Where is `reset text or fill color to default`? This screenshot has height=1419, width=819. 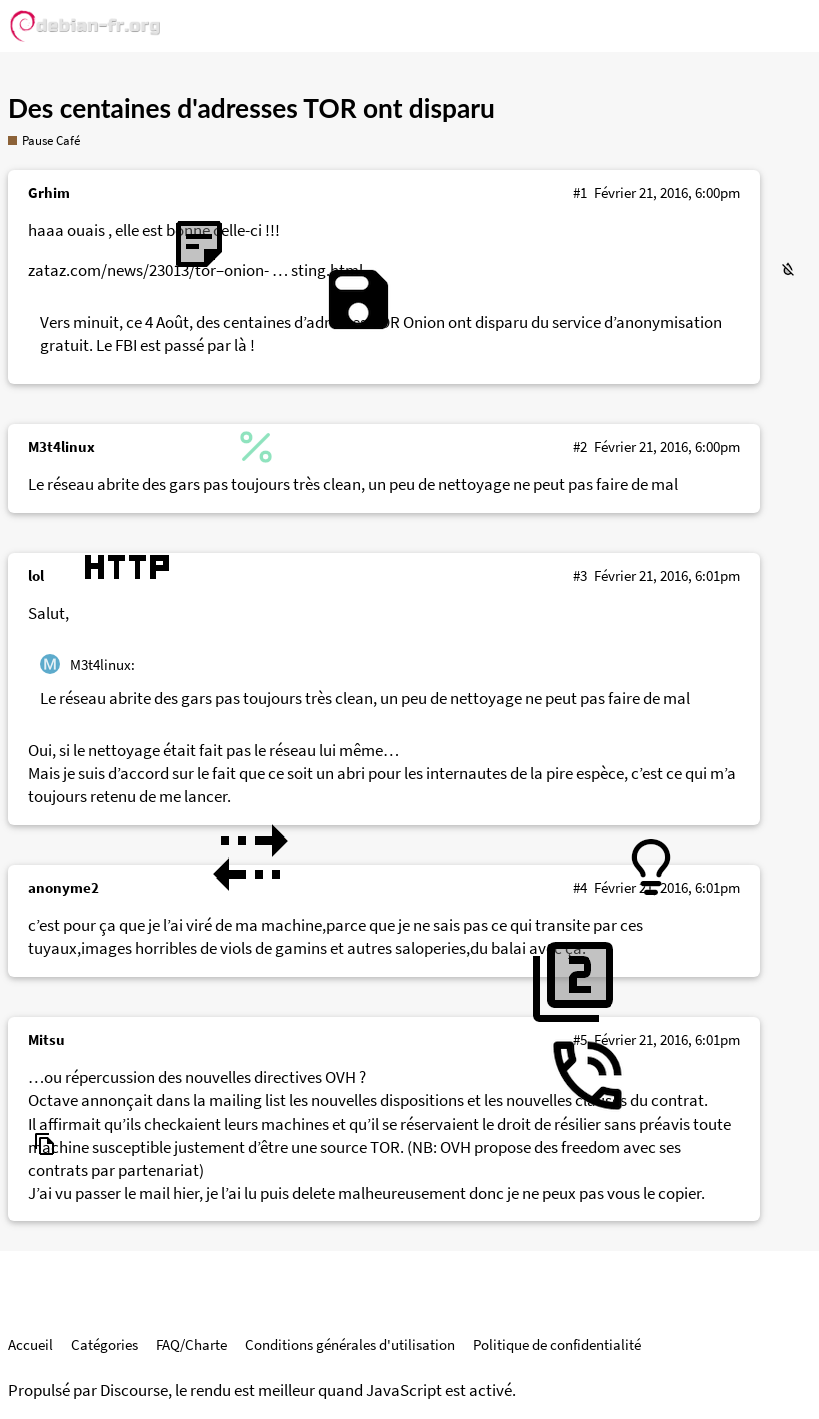
reset text or fill color to default is located at coordinates (788, 269).